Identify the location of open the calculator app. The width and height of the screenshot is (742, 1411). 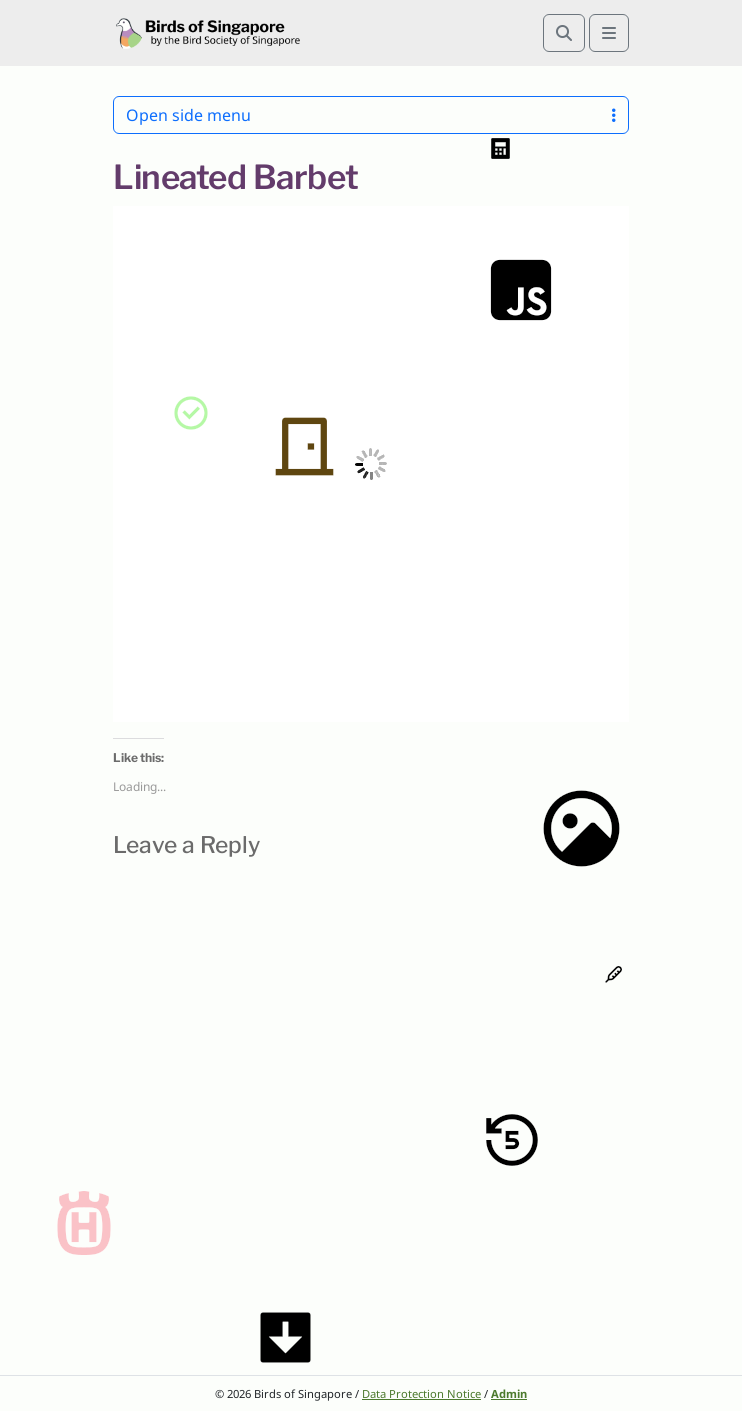
(500, 148).